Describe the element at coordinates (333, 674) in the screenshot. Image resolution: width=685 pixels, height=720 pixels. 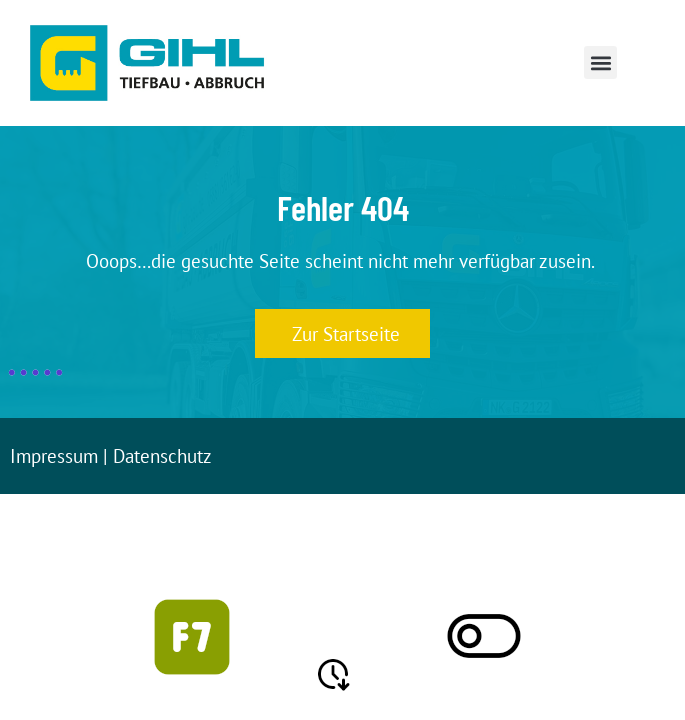
I see `download or export time/schedule data` at that location.